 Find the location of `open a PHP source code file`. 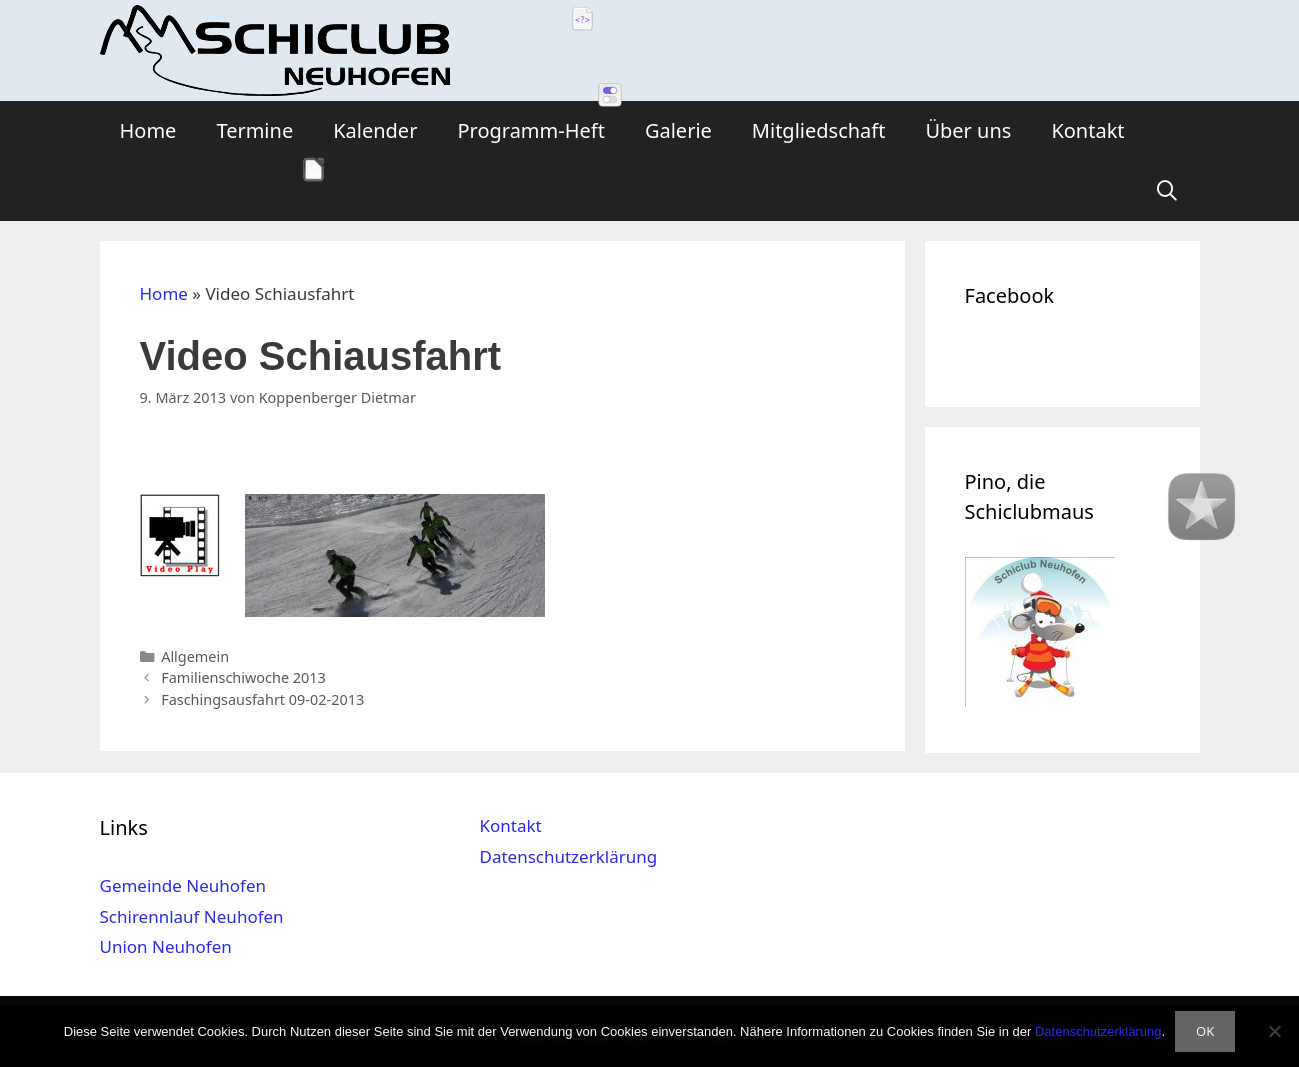

open a PHP source code file is located at coordinates (582, 18).